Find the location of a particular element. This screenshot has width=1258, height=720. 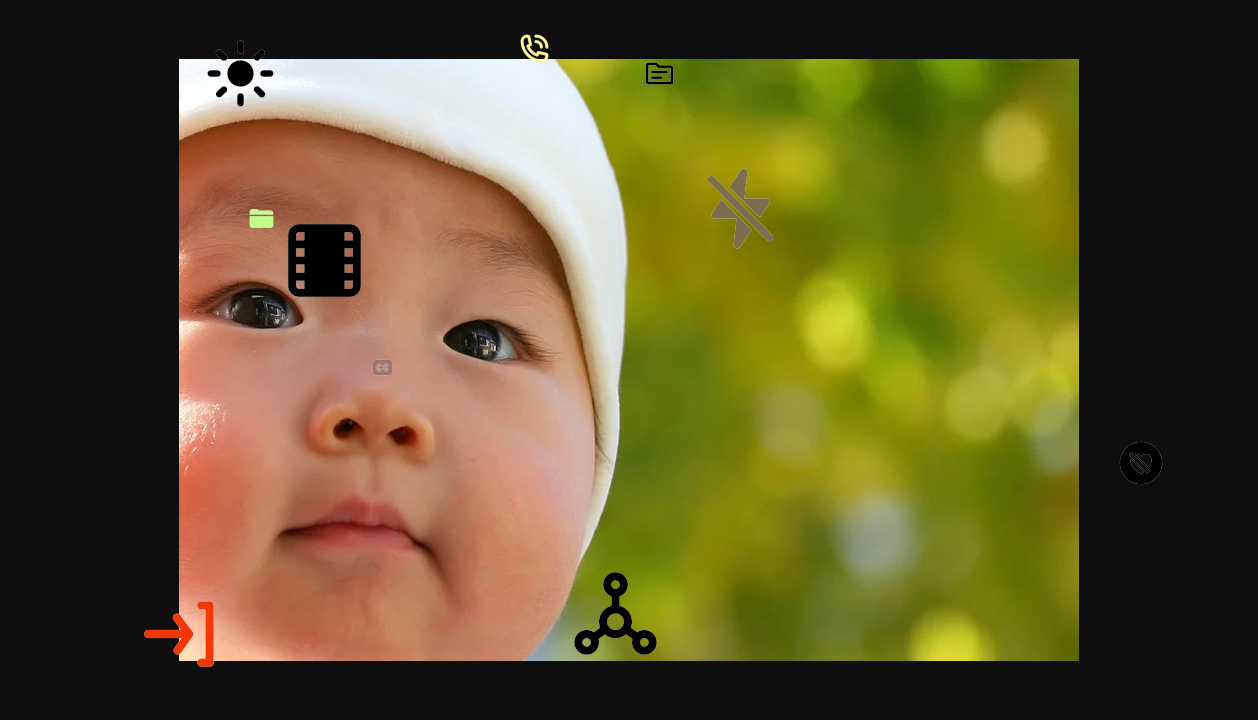

access video or movie content is located at coordinates (324, 260).